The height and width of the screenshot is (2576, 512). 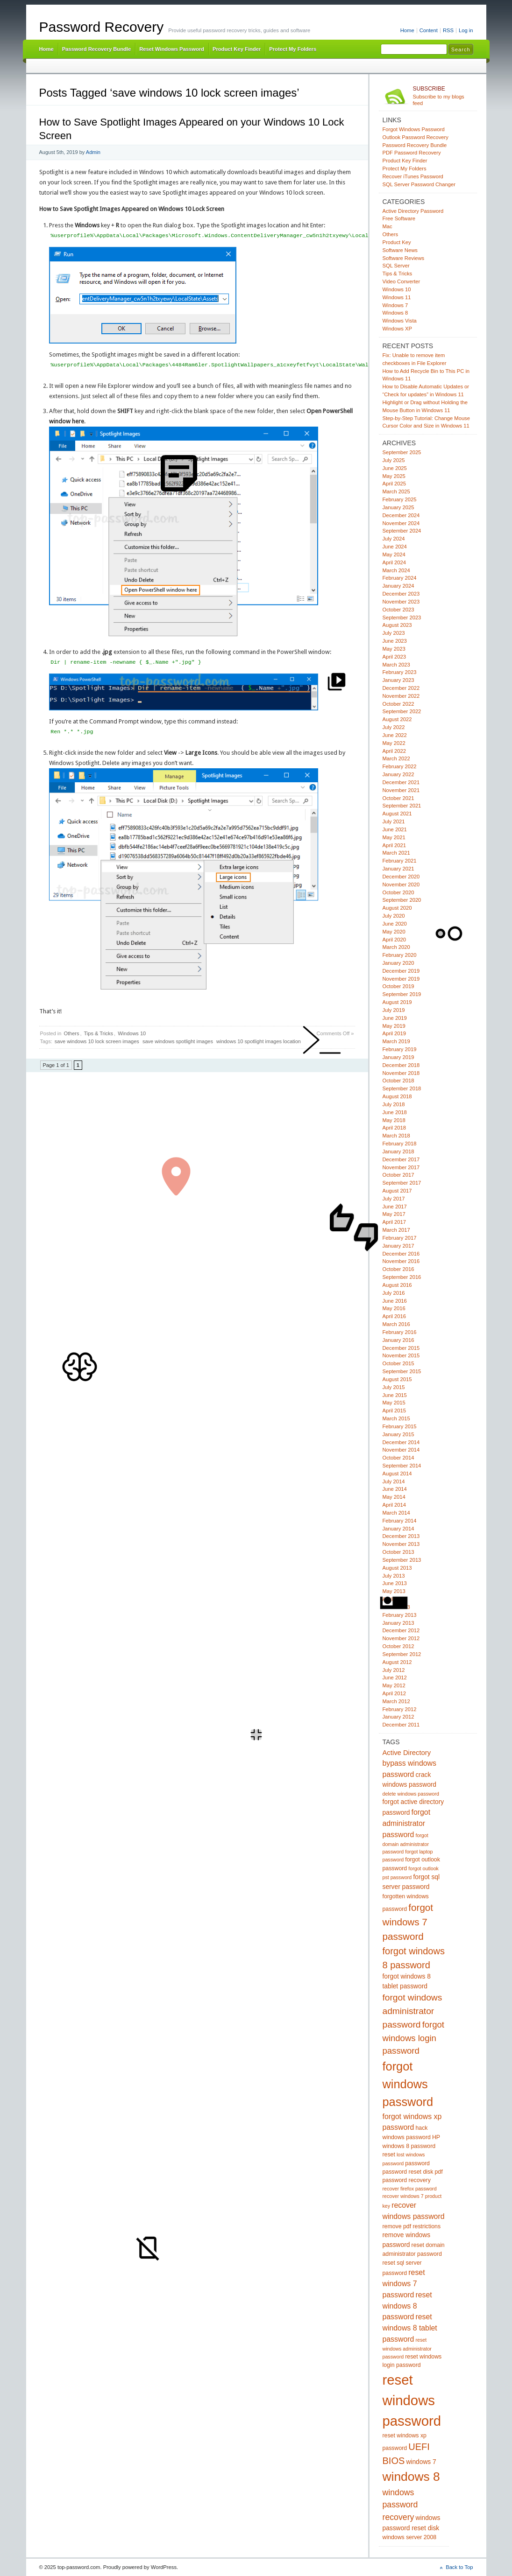 What do you see at coordinates (394, 1603) in the screenshot?
I see `select first class or suite seating` at bounding box center [394, 1603].